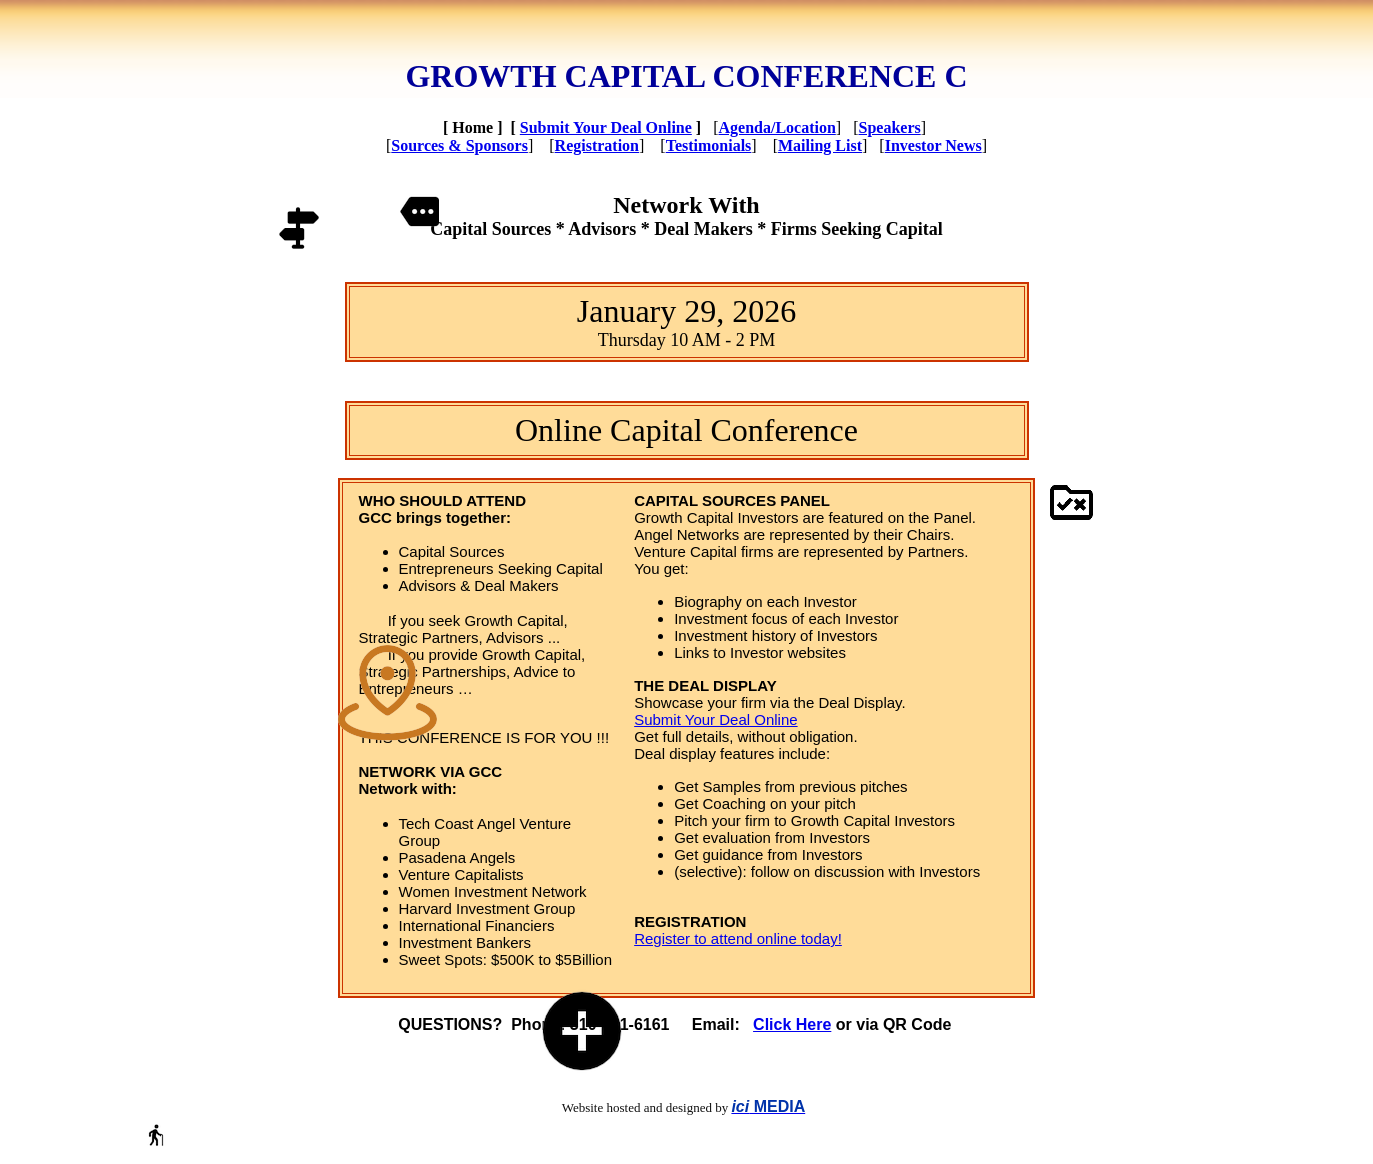  What do you see at coordinates (582, 1031) in the screenshot?
I see `add a new item` at bounding box center [582, 1031].